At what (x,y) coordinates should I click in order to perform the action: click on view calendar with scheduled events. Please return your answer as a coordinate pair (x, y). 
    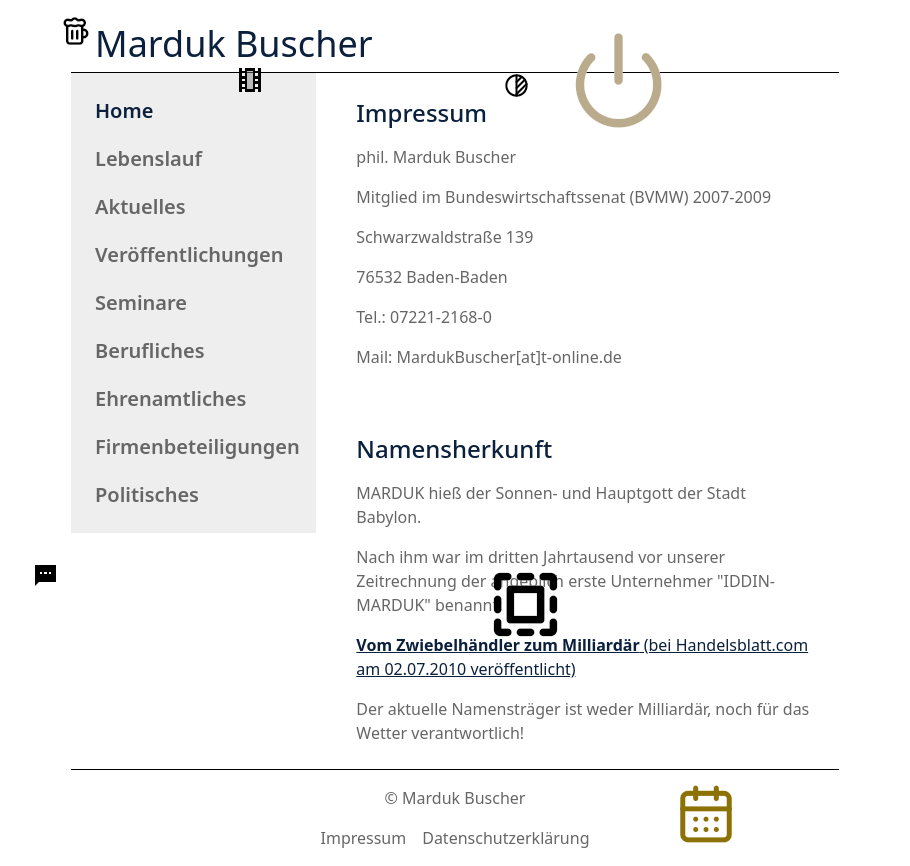
    Looking at the image, I should click on (706, 814).